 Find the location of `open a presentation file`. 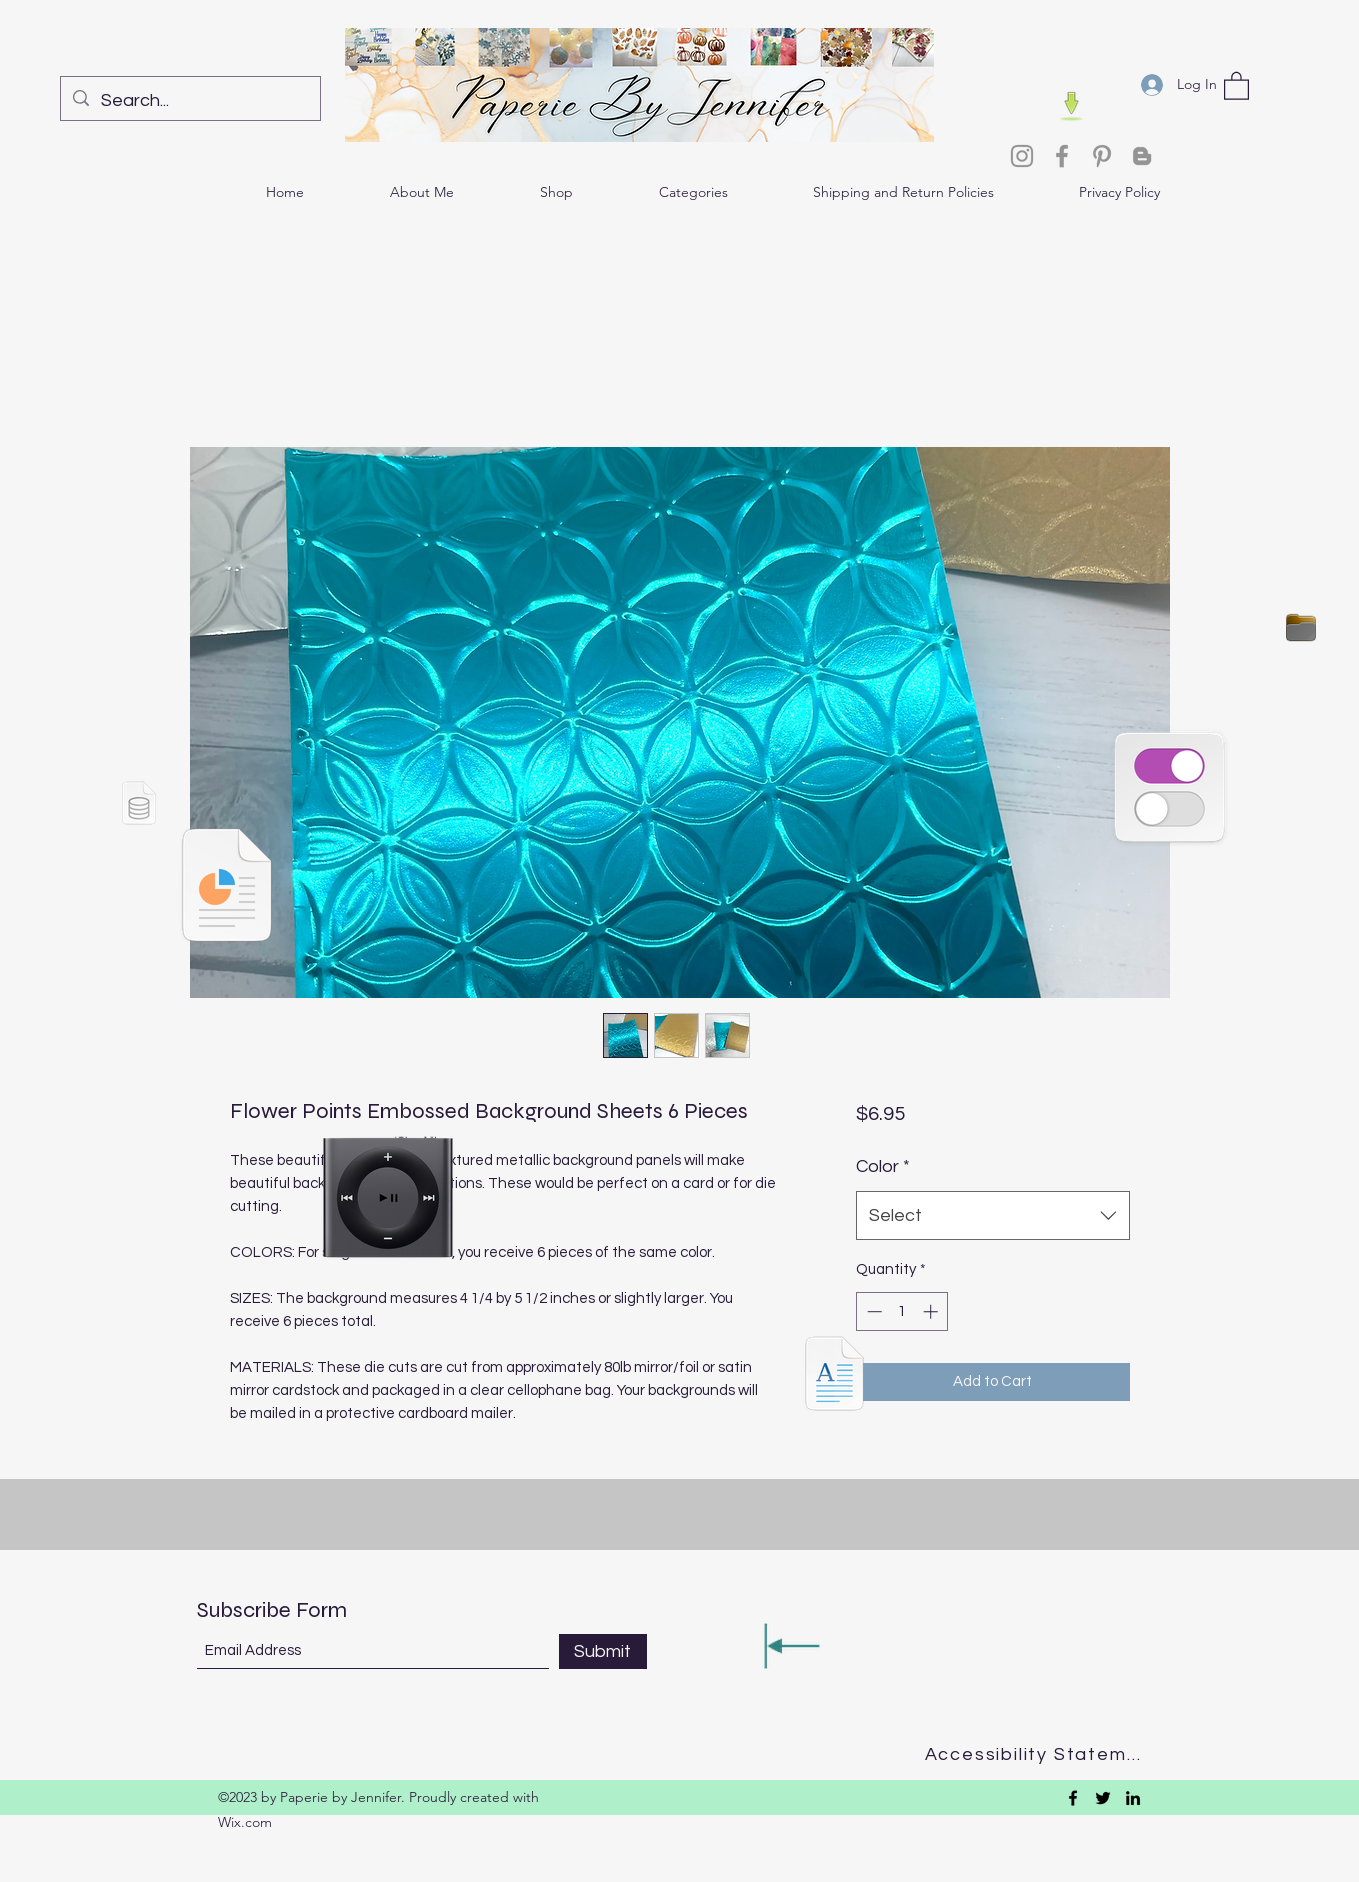

open a presentation file is located at coordinates (227, 885).